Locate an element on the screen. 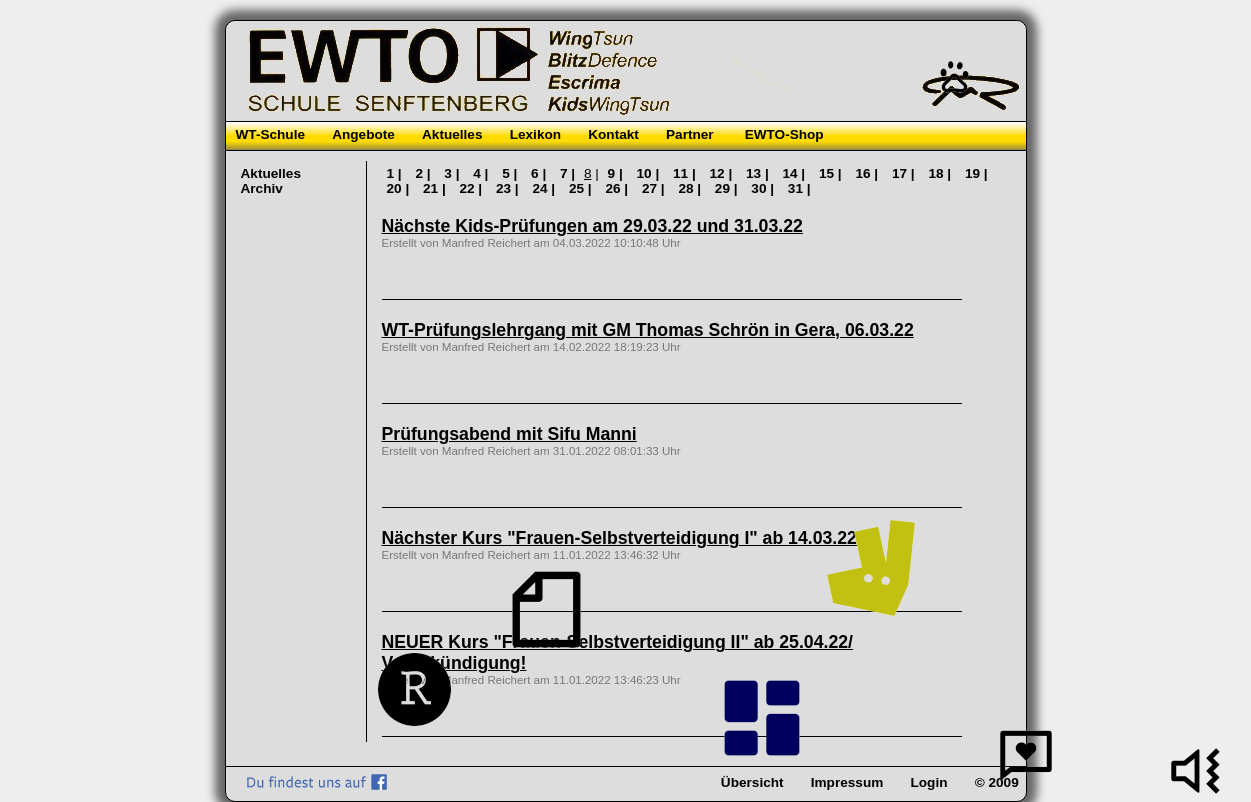 The width and height of the screenshot is (1251, 802). open the Deliveroo food delivery app is located at coordinates (871, 568).